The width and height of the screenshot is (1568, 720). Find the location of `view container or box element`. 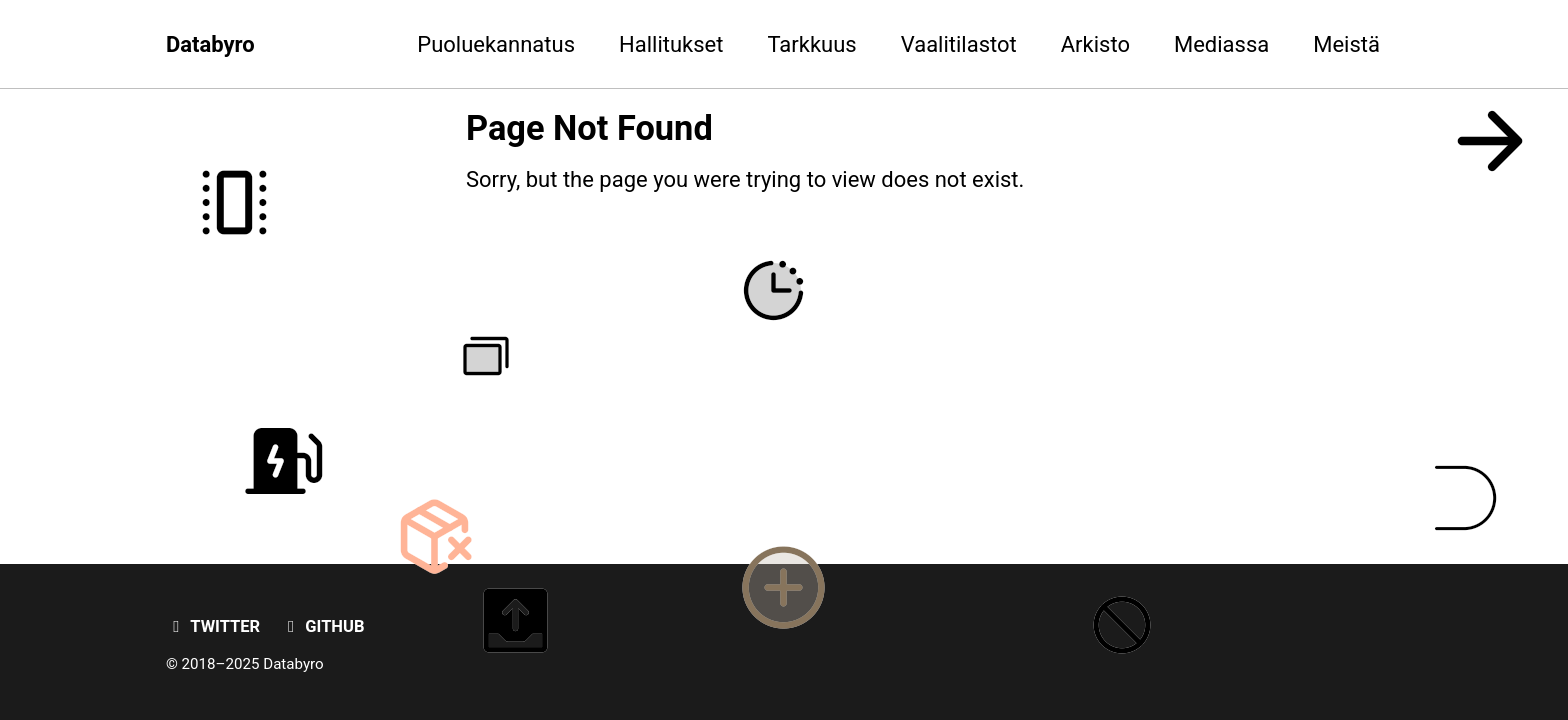

view container or box element is located at coordinates (234, 202).